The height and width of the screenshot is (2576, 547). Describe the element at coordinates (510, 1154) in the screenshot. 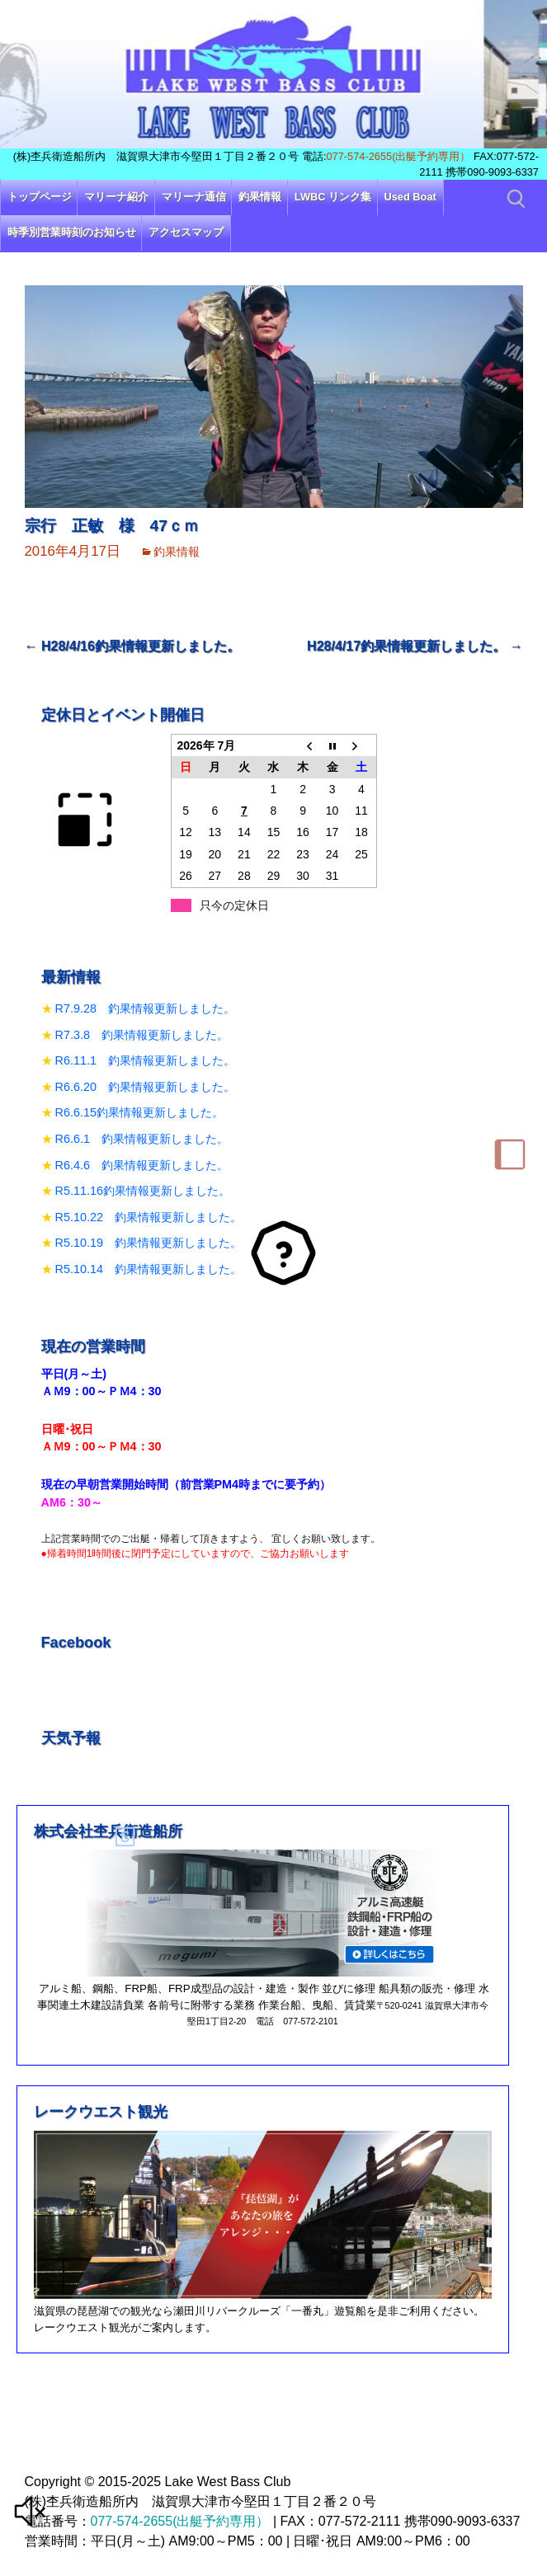

I see `move activity bar to the left side of the editor` at that location.